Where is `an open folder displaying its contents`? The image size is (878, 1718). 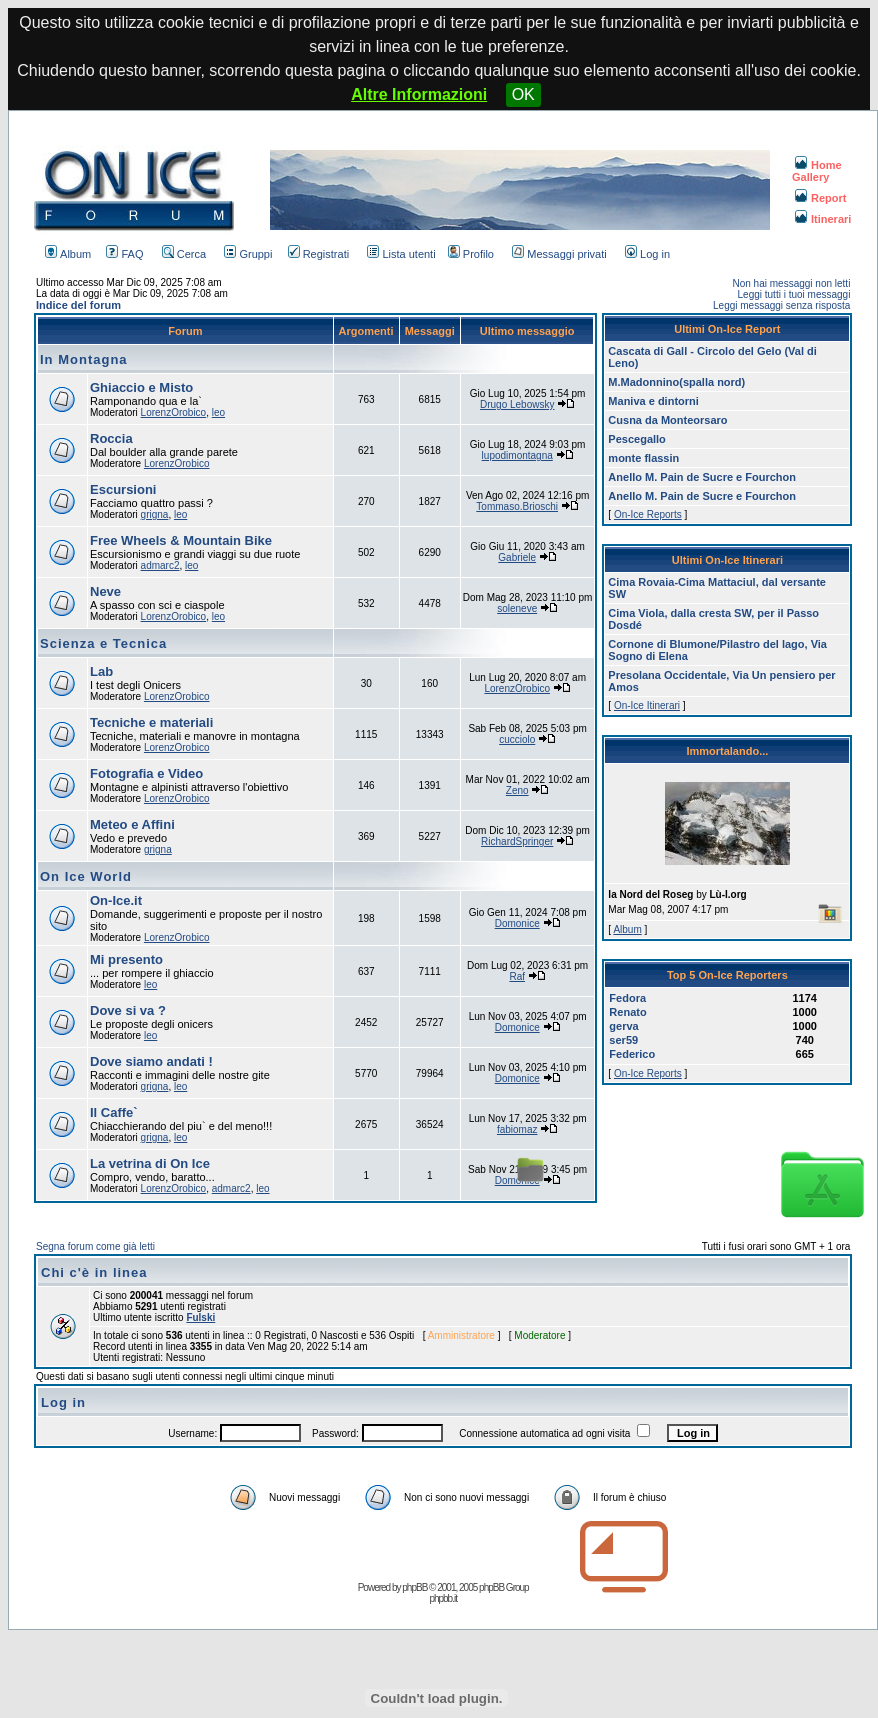
an open folder displaying its contents is located at coordinates (530, 1169).